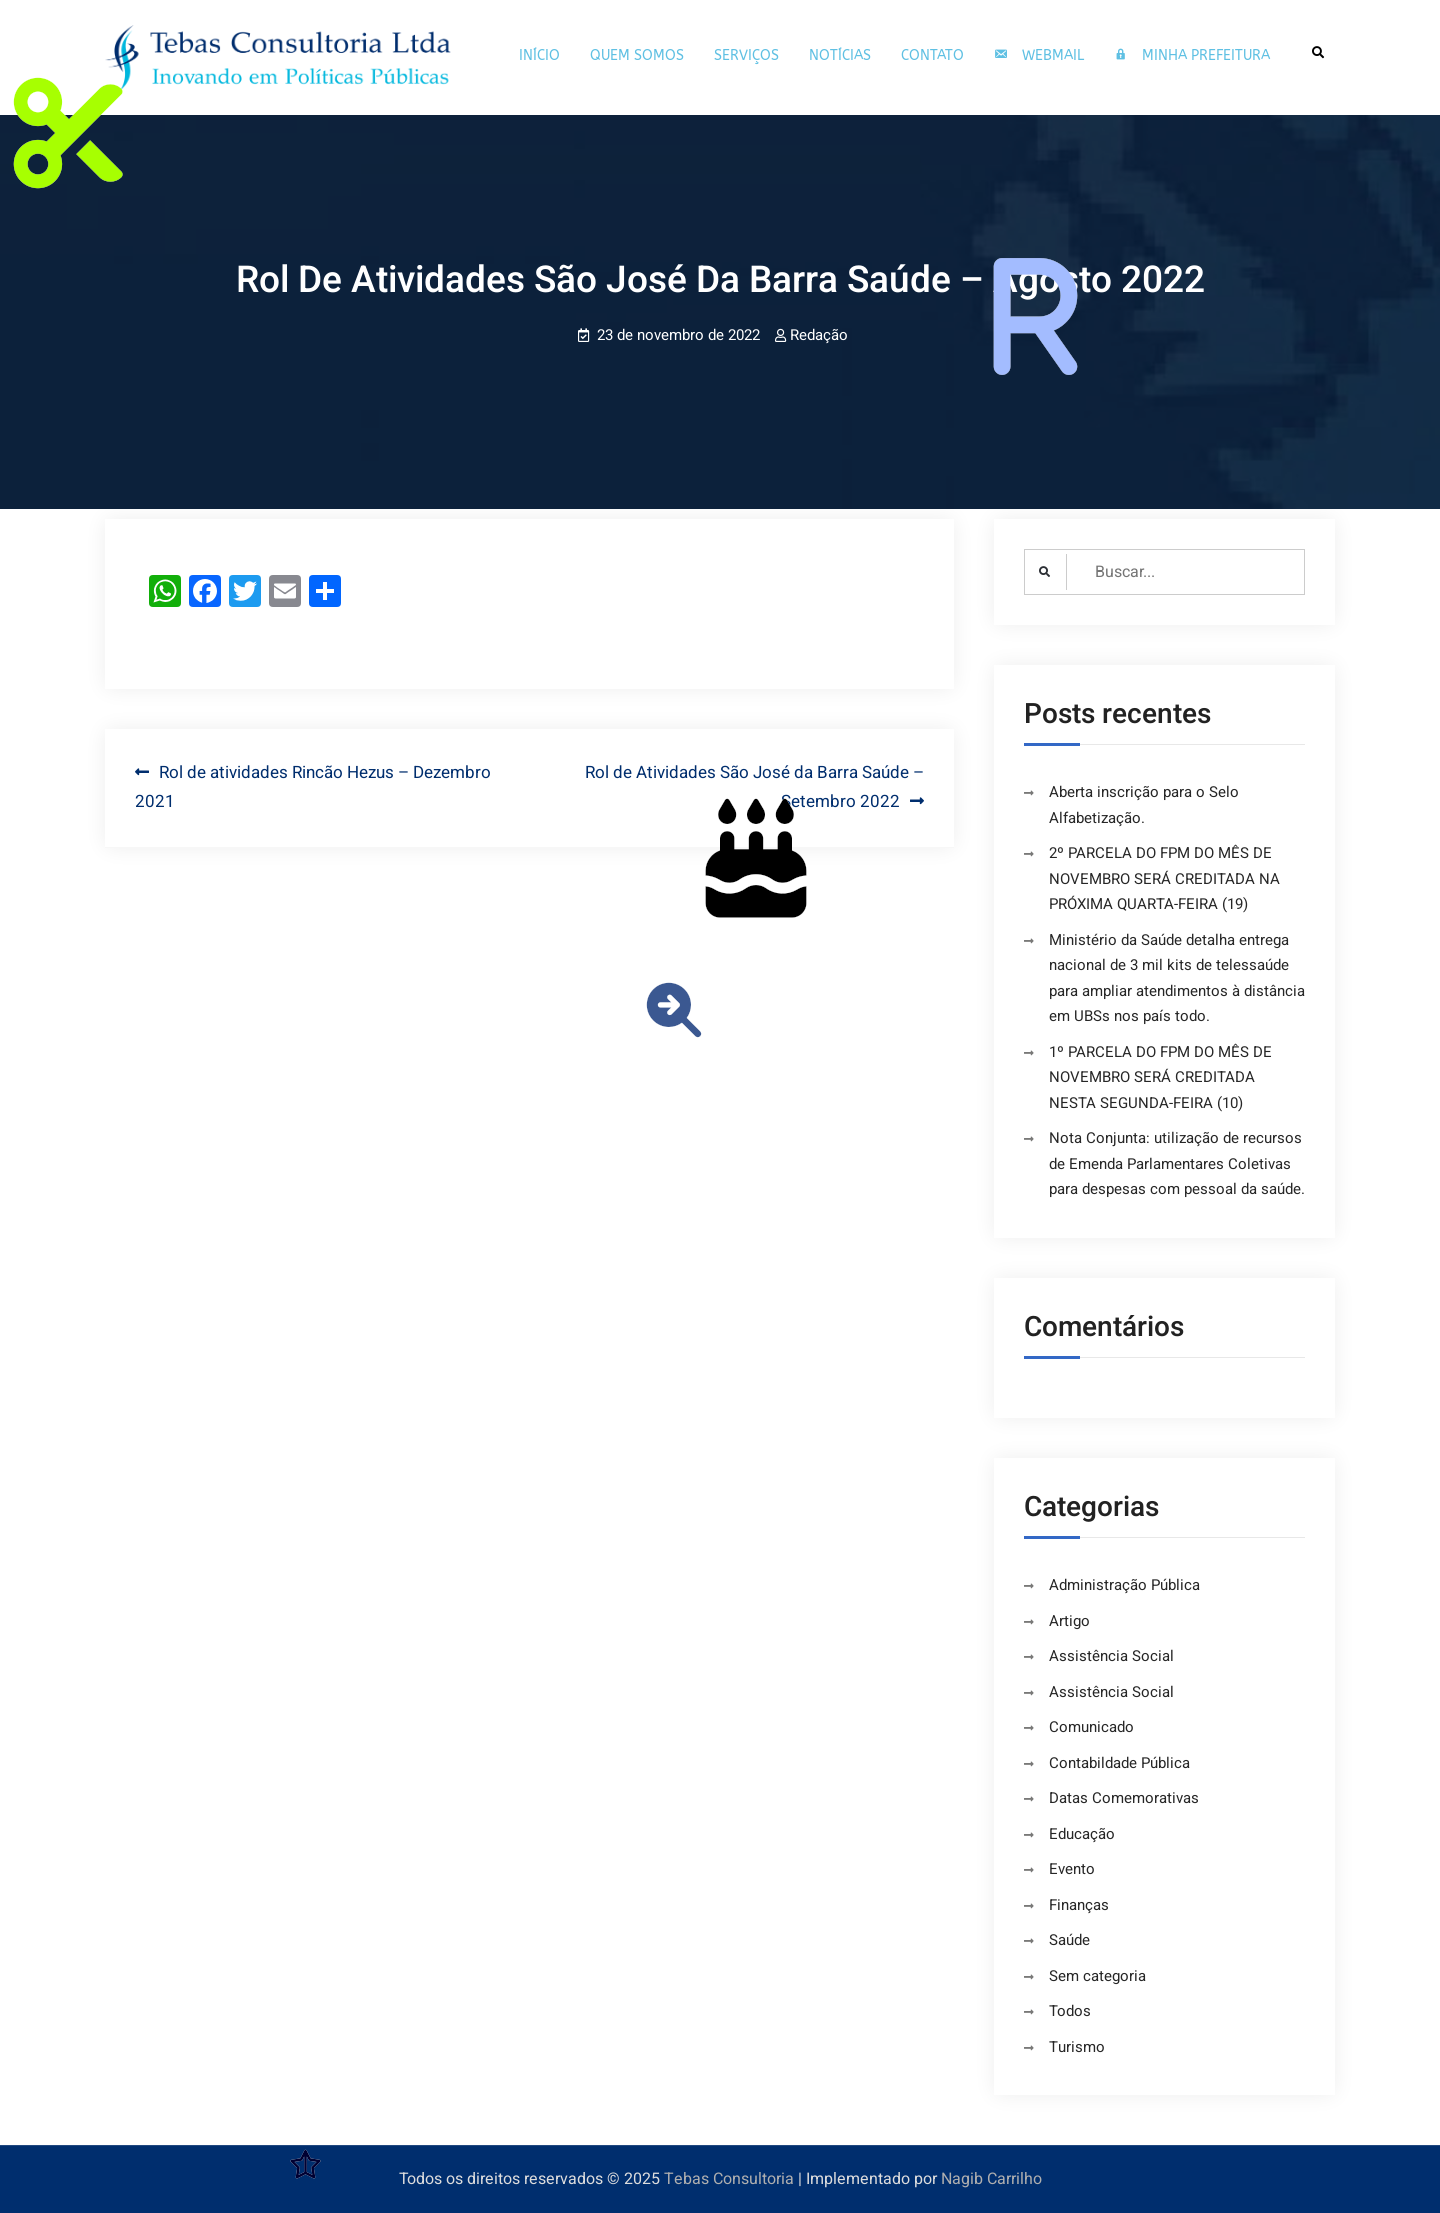 This screenshot has width=1440, height=2213. What do you see at coordinates (69, 133) in the screenshot?
I see `cut selected content` at bounding box center [69, 133].